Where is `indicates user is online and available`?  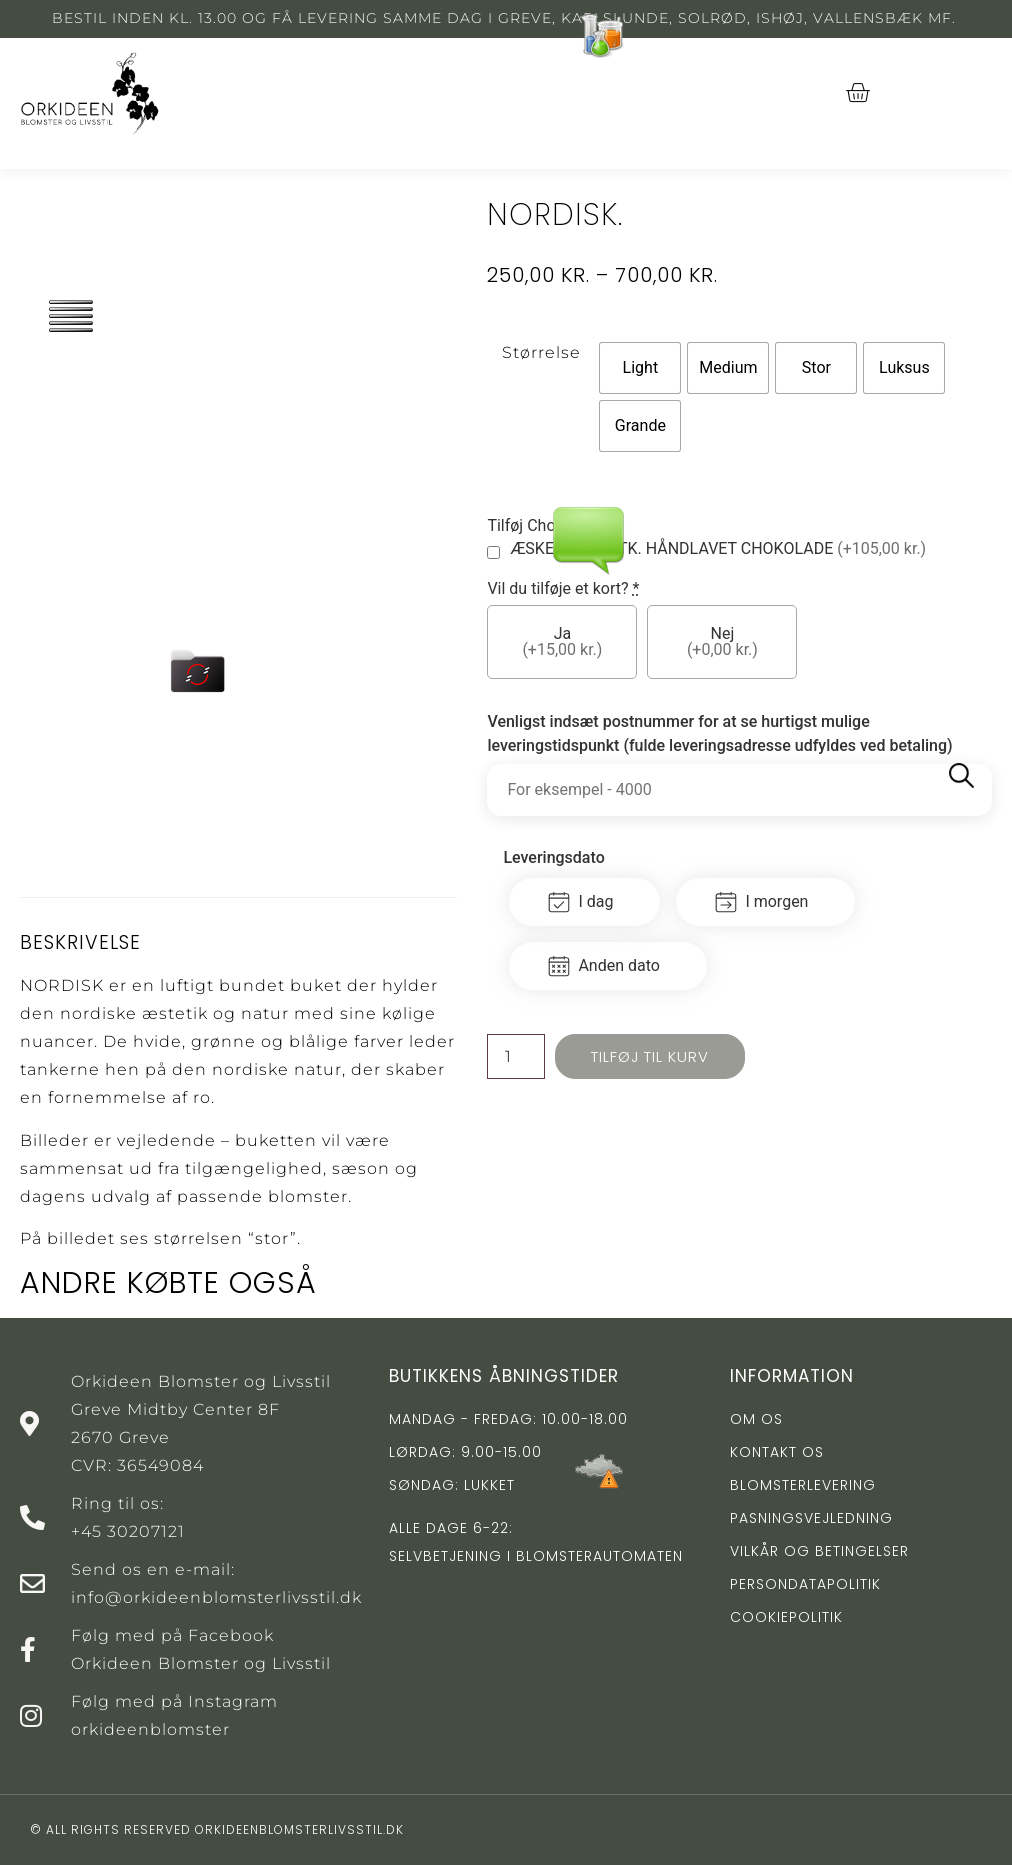
indicates user is online and available is located at coordinates (589, 540).